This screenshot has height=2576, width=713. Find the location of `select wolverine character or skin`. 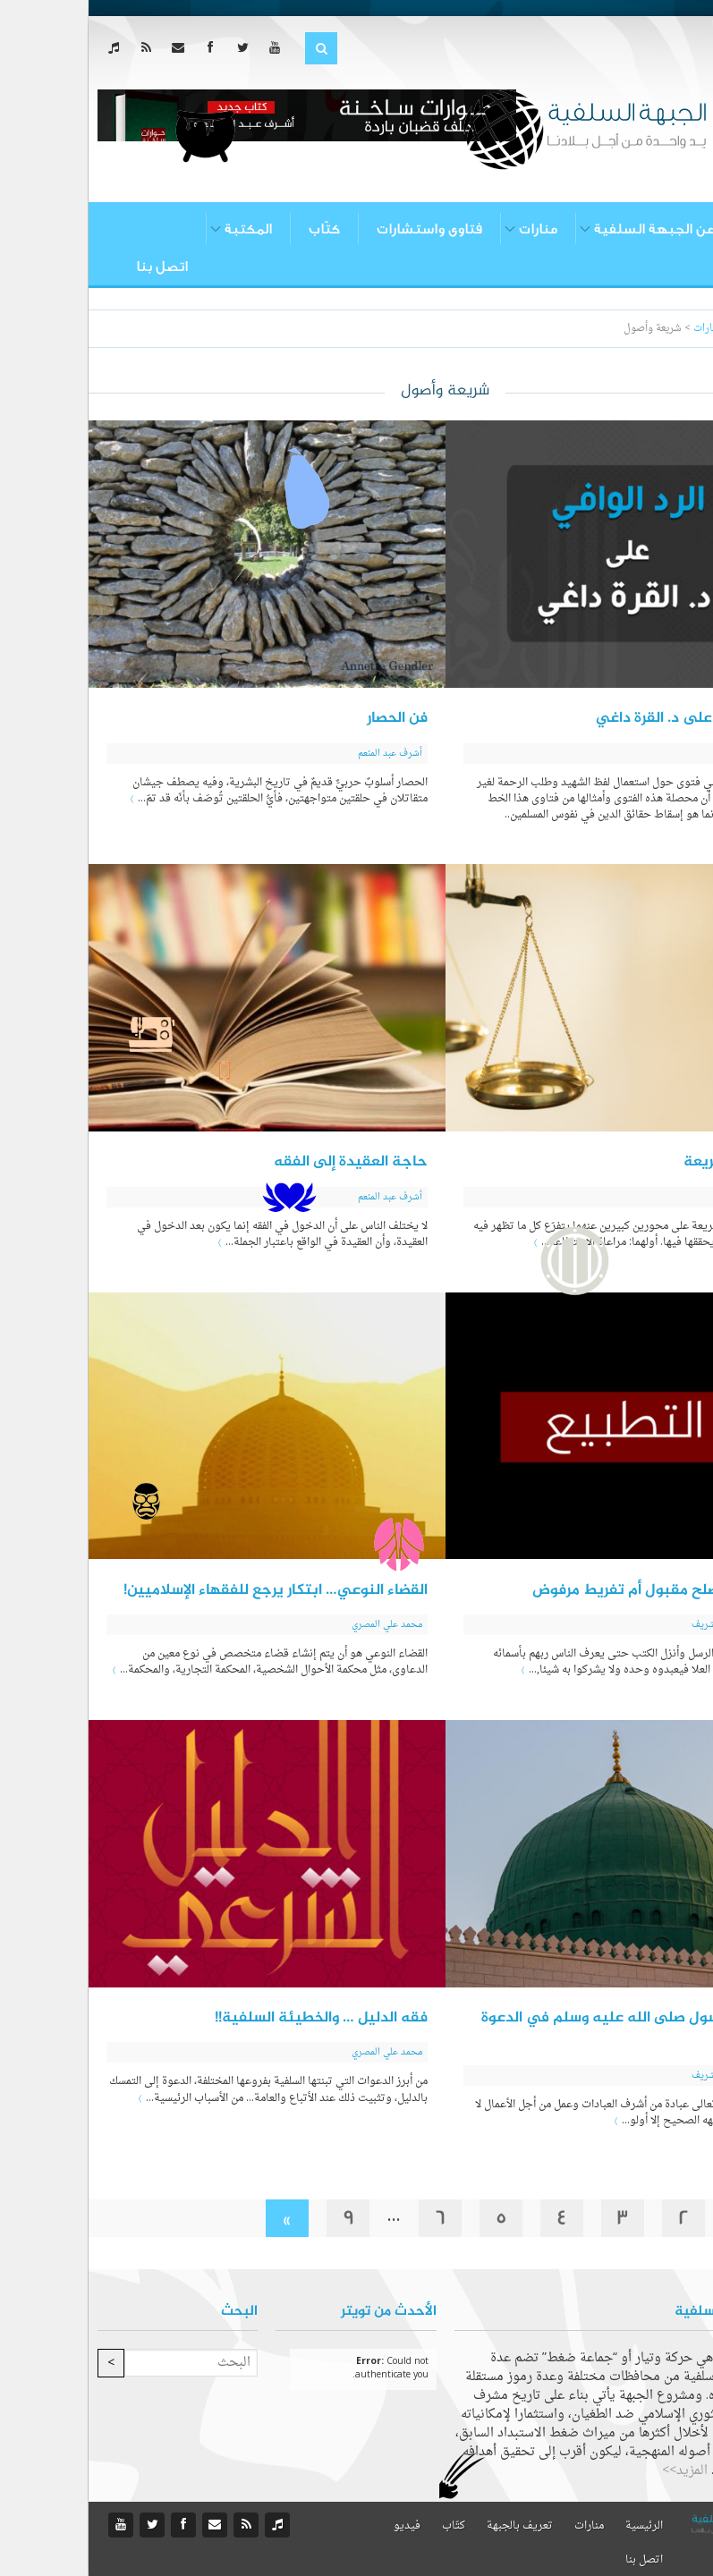

select wolverine character or skin is located at coordinates (463, 2475).